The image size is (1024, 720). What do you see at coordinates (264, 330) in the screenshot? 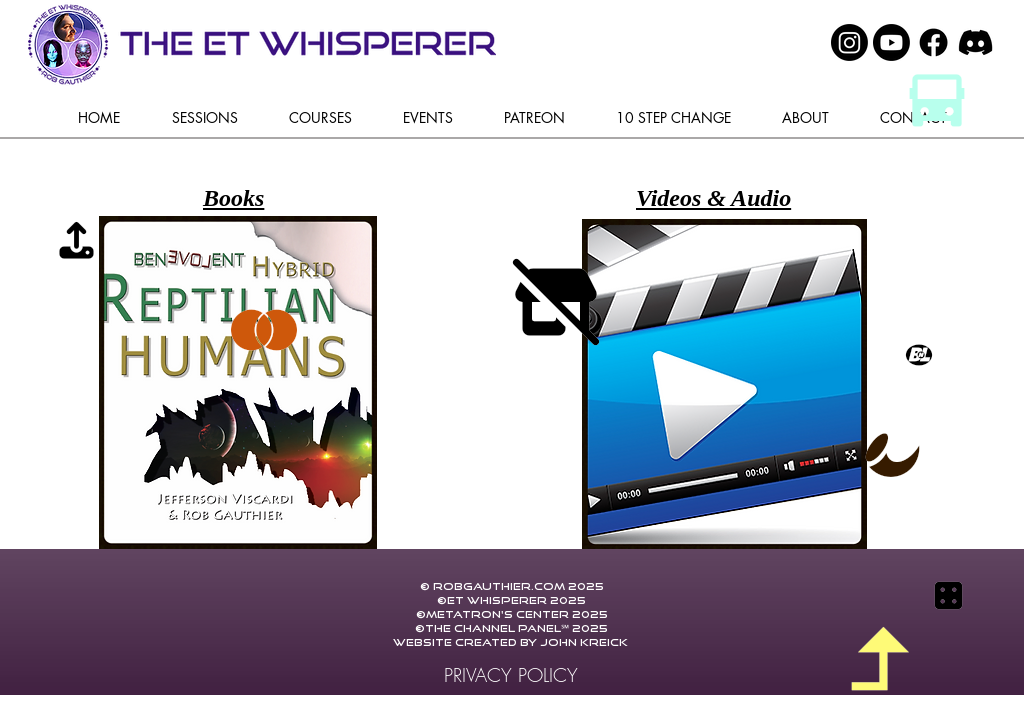
I see `pay with mastercard` at bounding box center [264, 330].